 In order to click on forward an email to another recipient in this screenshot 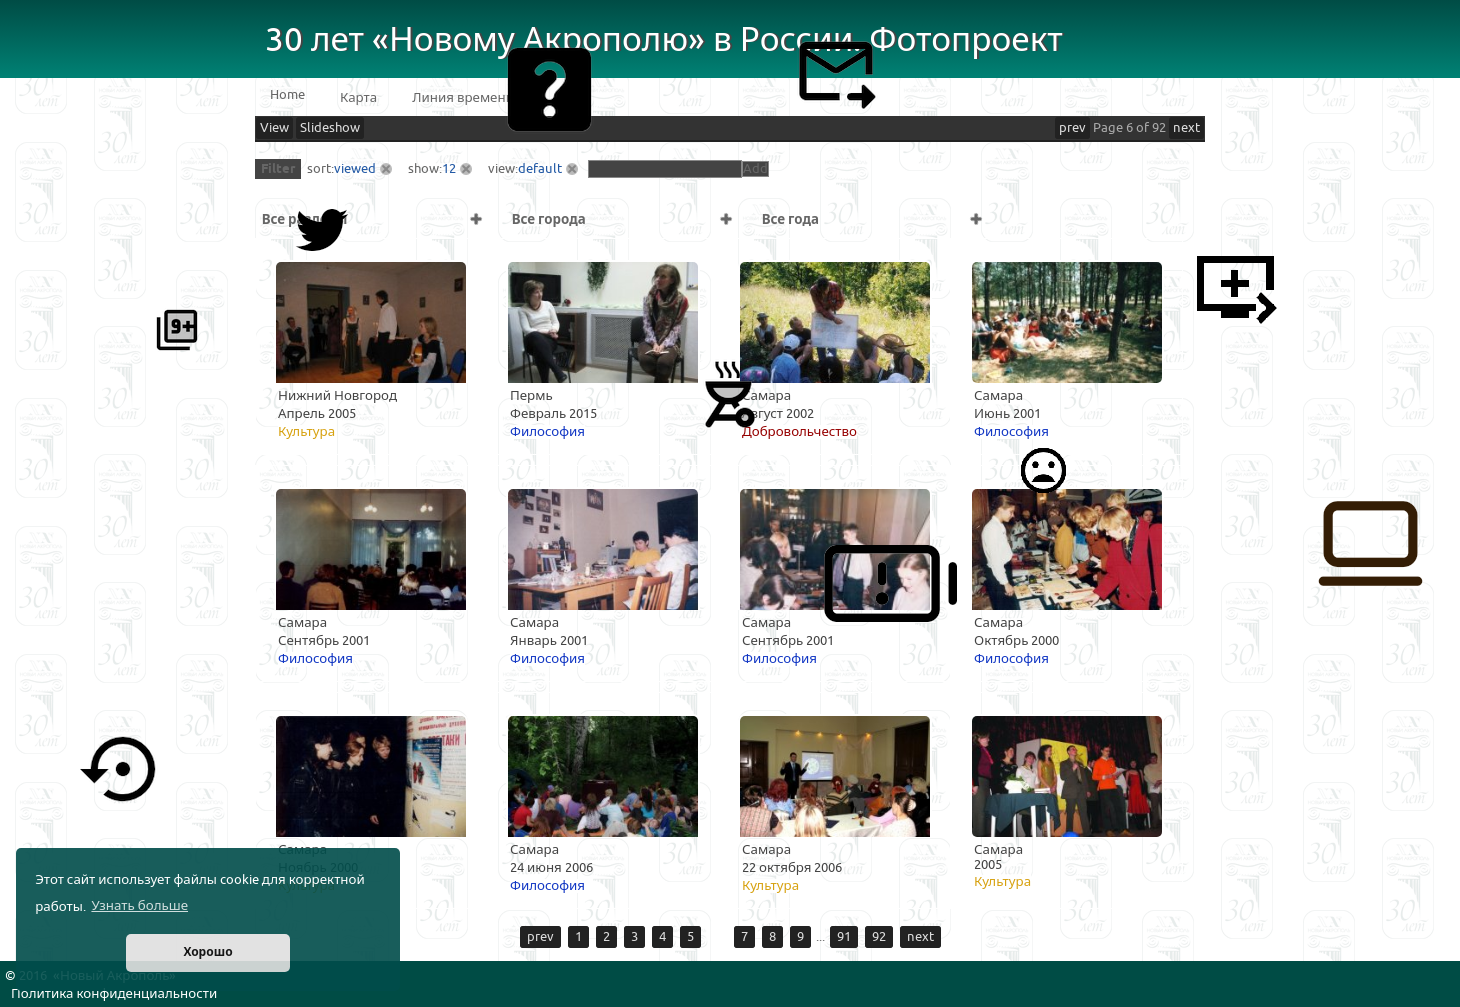, I will do `click(836, 71)`.